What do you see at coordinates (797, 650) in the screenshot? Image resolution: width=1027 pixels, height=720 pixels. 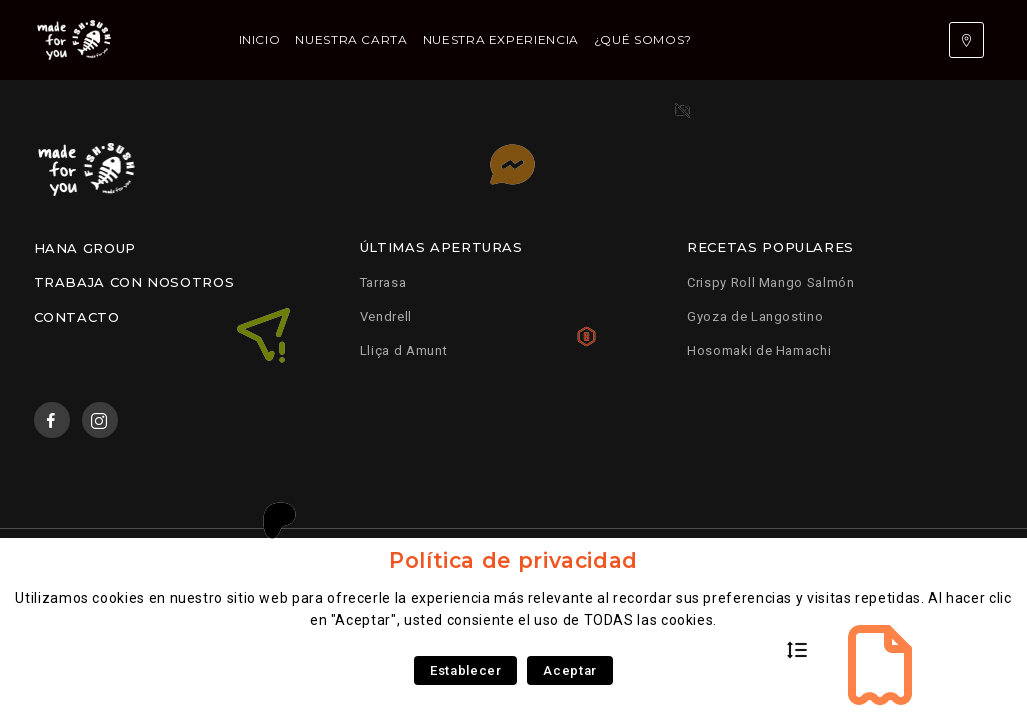 I see `adjust line spacing in text` at bounding box center [797, 650].